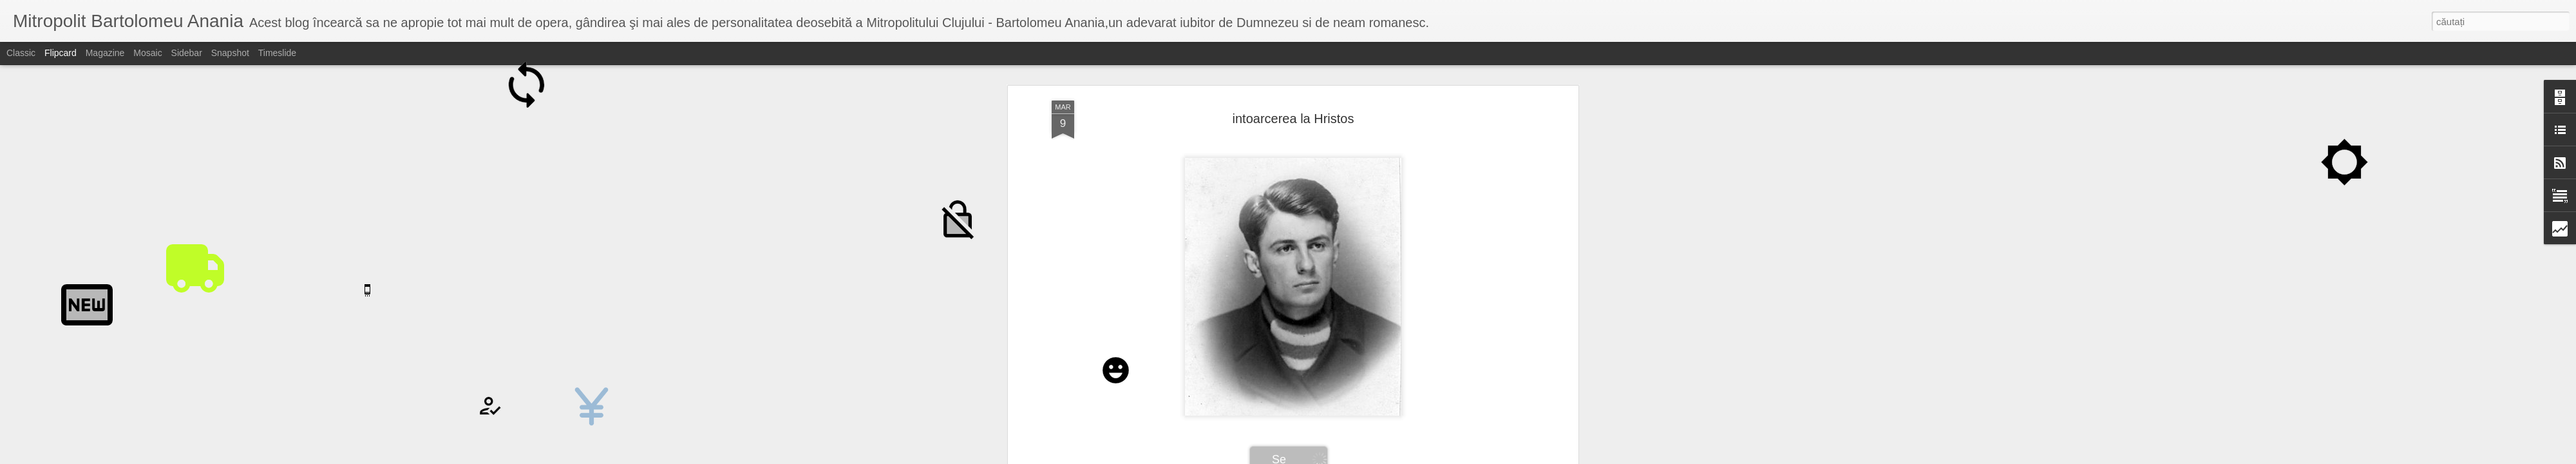 This screenshot has height=464, width=2576. What do you see at coordinates (1115, 370) in the screenshot?
I see `open emoji picker` at bounding box center [1115, 370].